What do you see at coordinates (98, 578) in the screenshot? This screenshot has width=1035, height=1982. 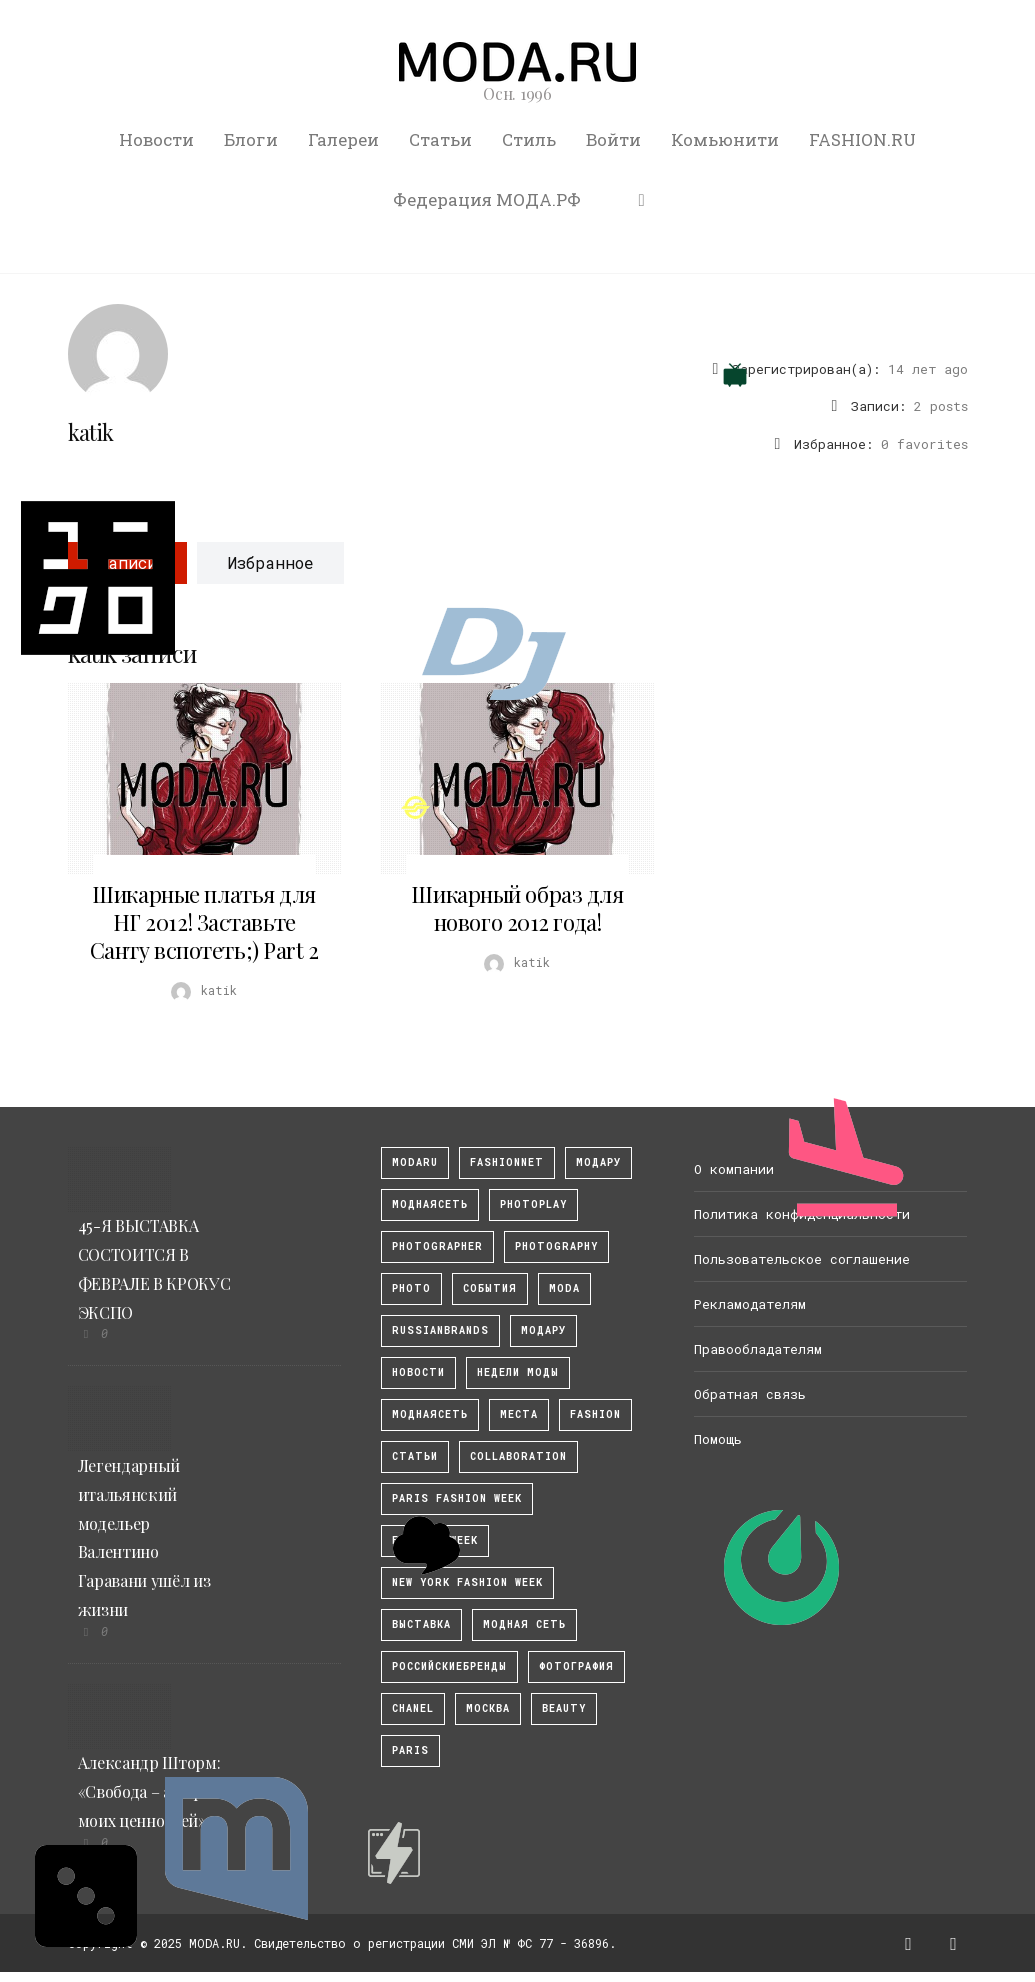 I see `visit the UNIQLO Japan website or app` at bounding box center [98, 578].